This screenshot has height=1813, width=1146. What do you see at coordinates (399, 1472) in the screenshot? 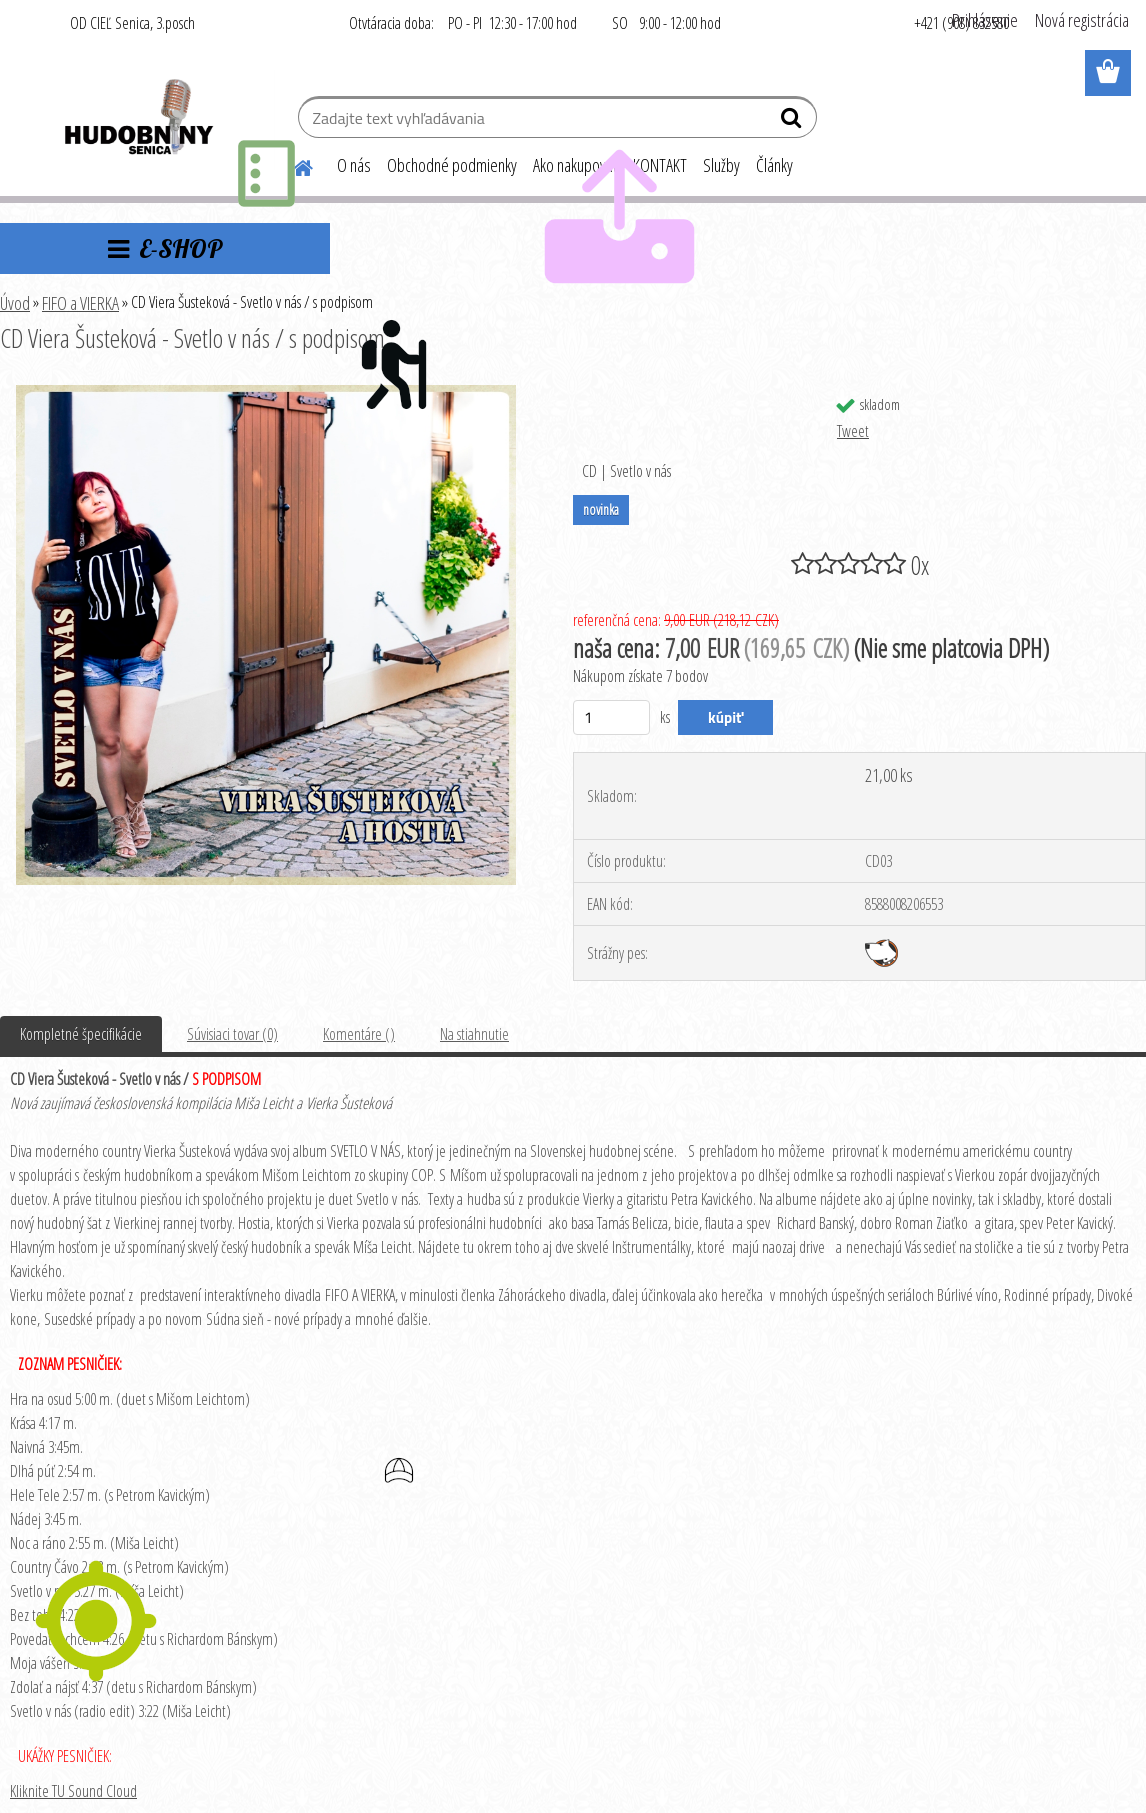
I see `select headwear or cap accessory` at bounding box center [399, 1472].